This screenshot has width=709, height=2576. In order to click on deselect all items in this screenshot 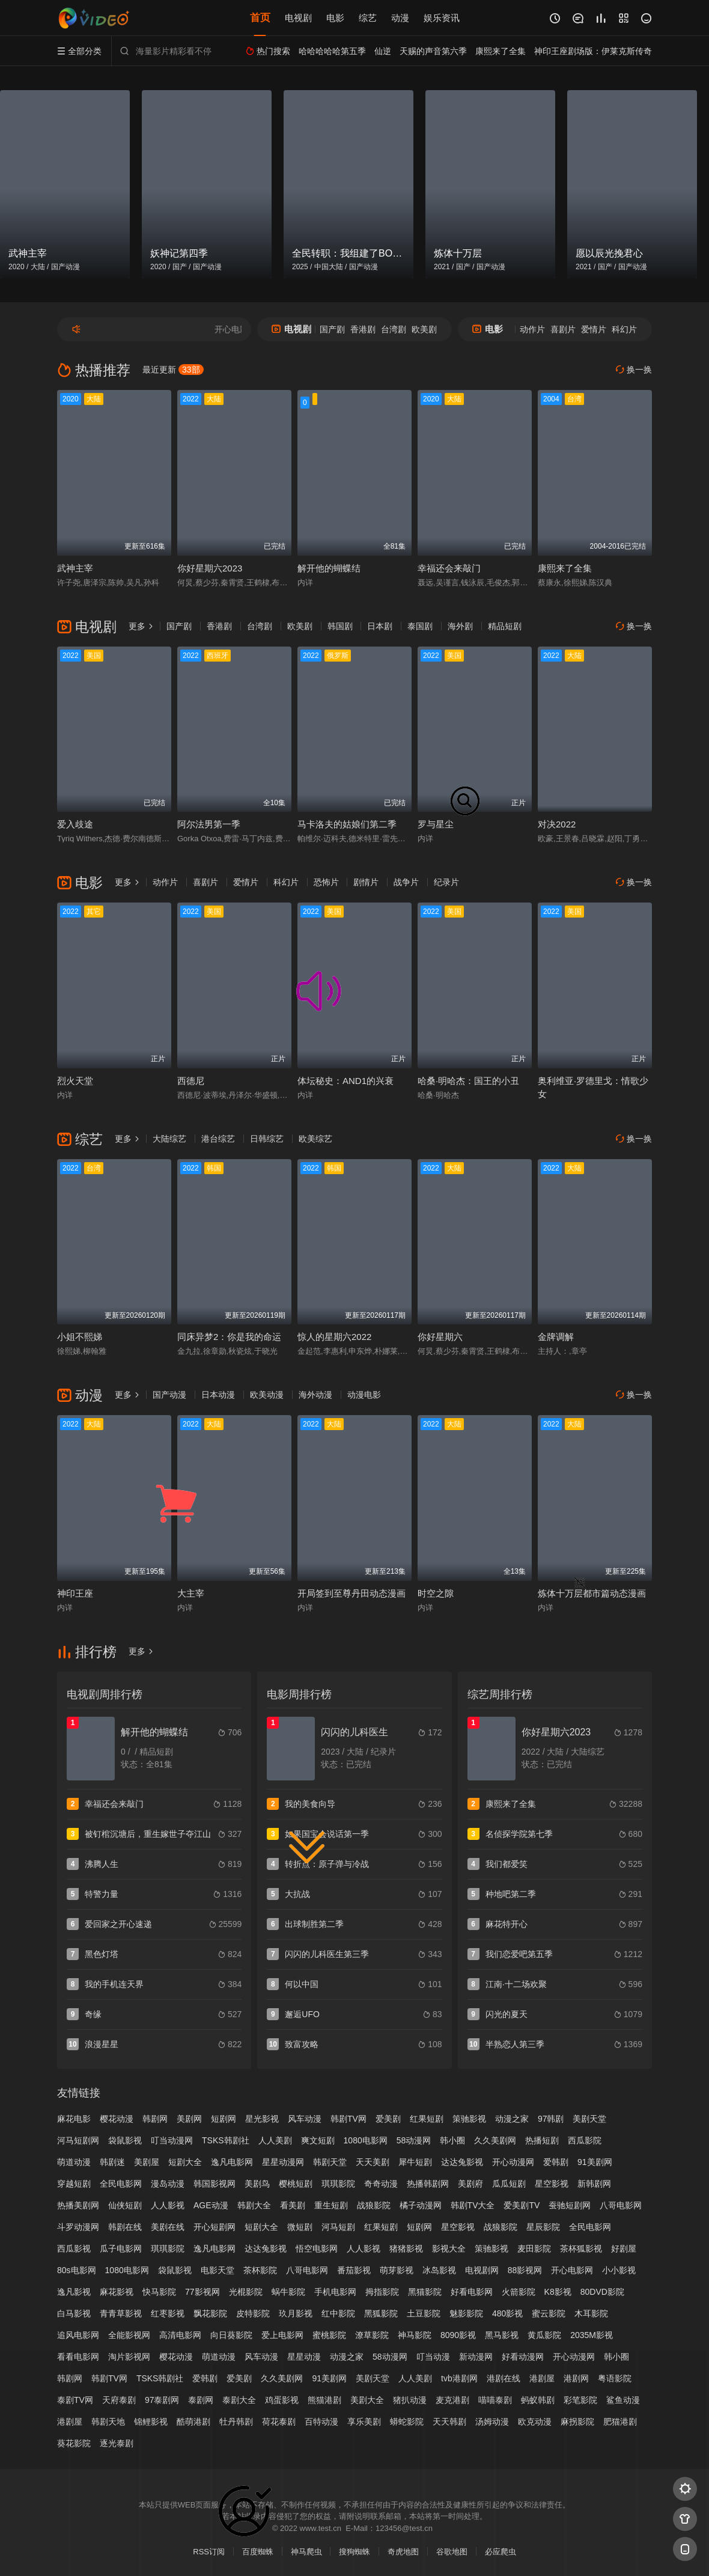, I will do `click(580, 1583)`.